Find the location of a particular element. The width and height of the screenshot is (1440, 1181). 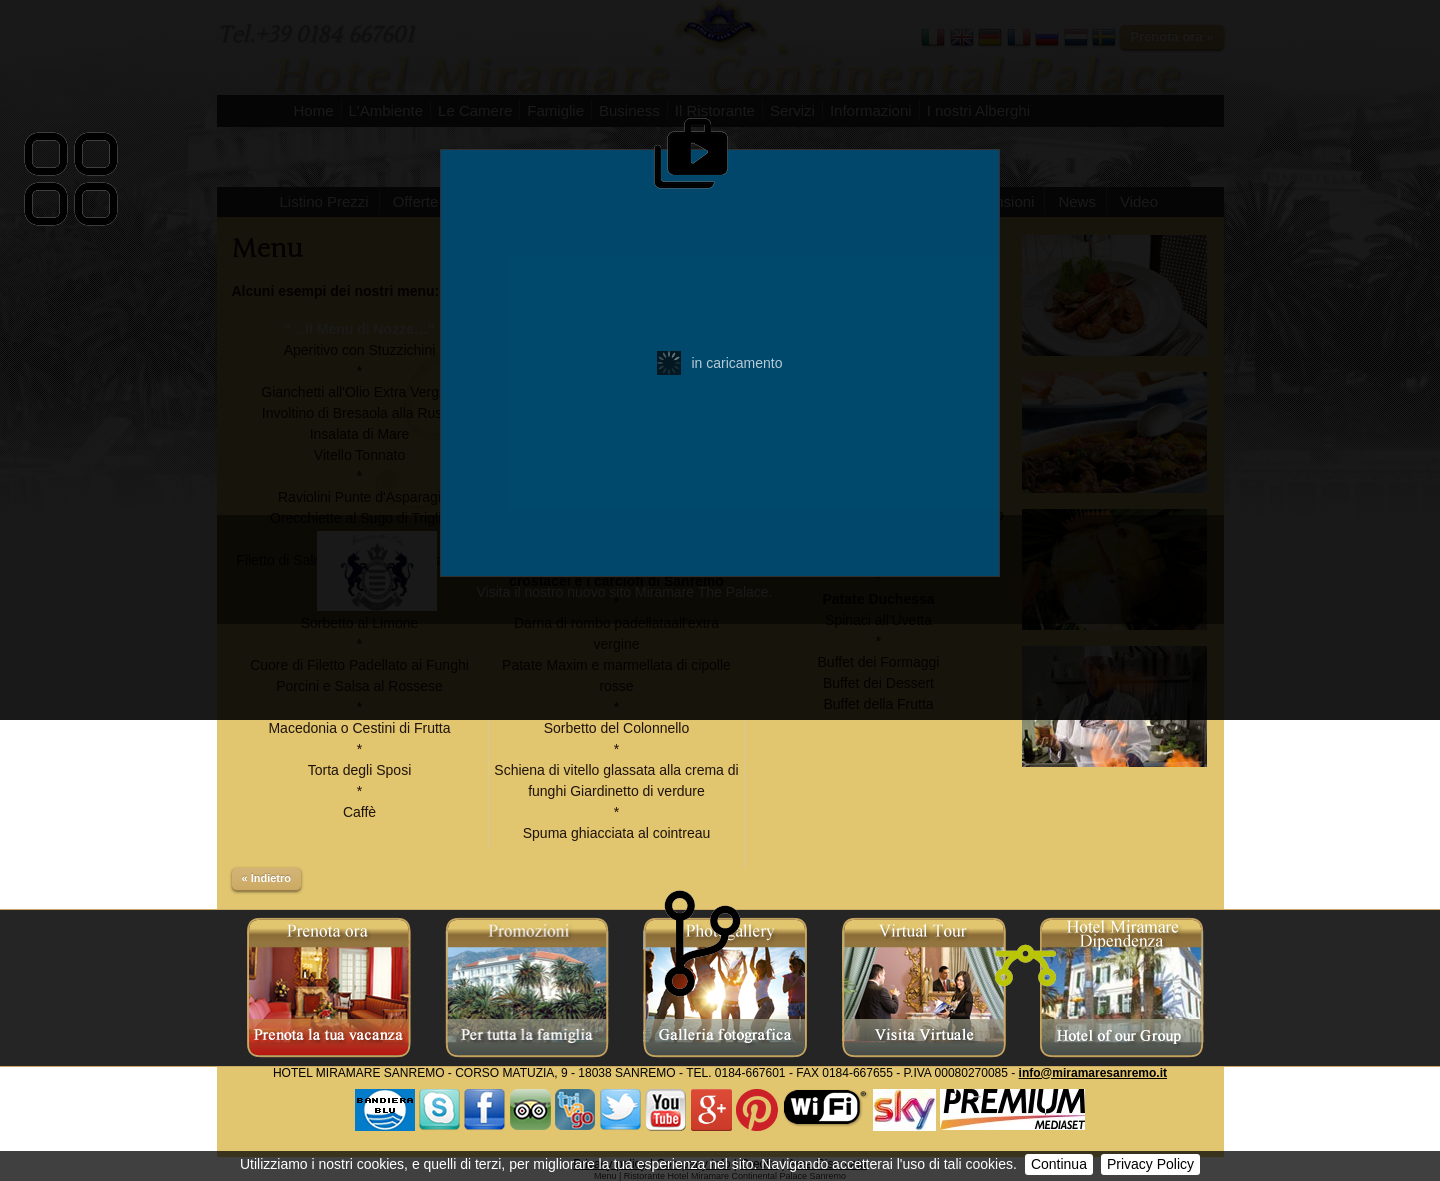

view your purchased videos or media is located at coordinates (691, 155).